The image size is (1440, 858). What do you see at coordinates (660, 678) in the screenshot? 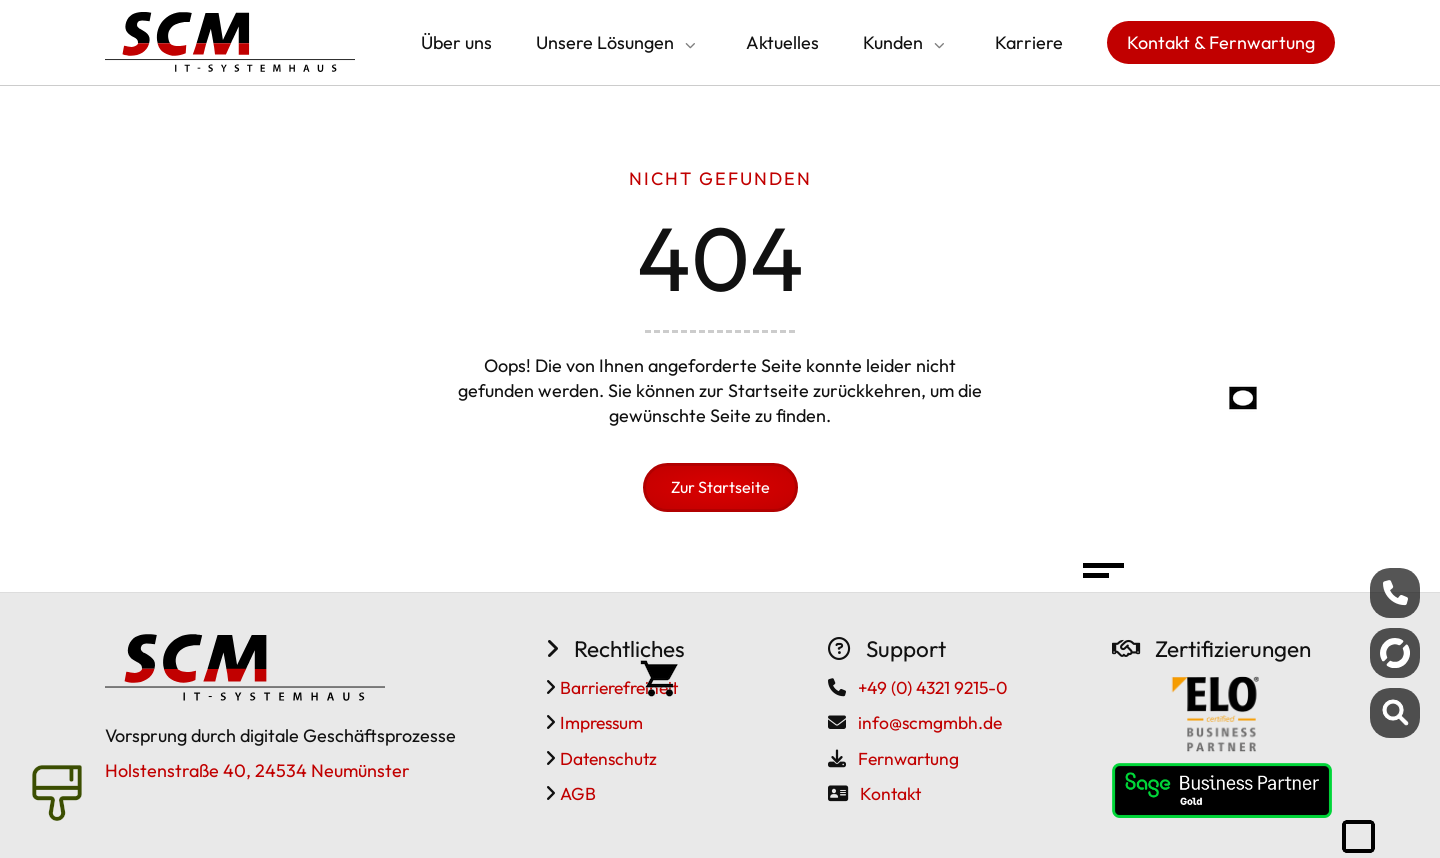
I see `view your shopping cart` at bounding box center [660, 678].